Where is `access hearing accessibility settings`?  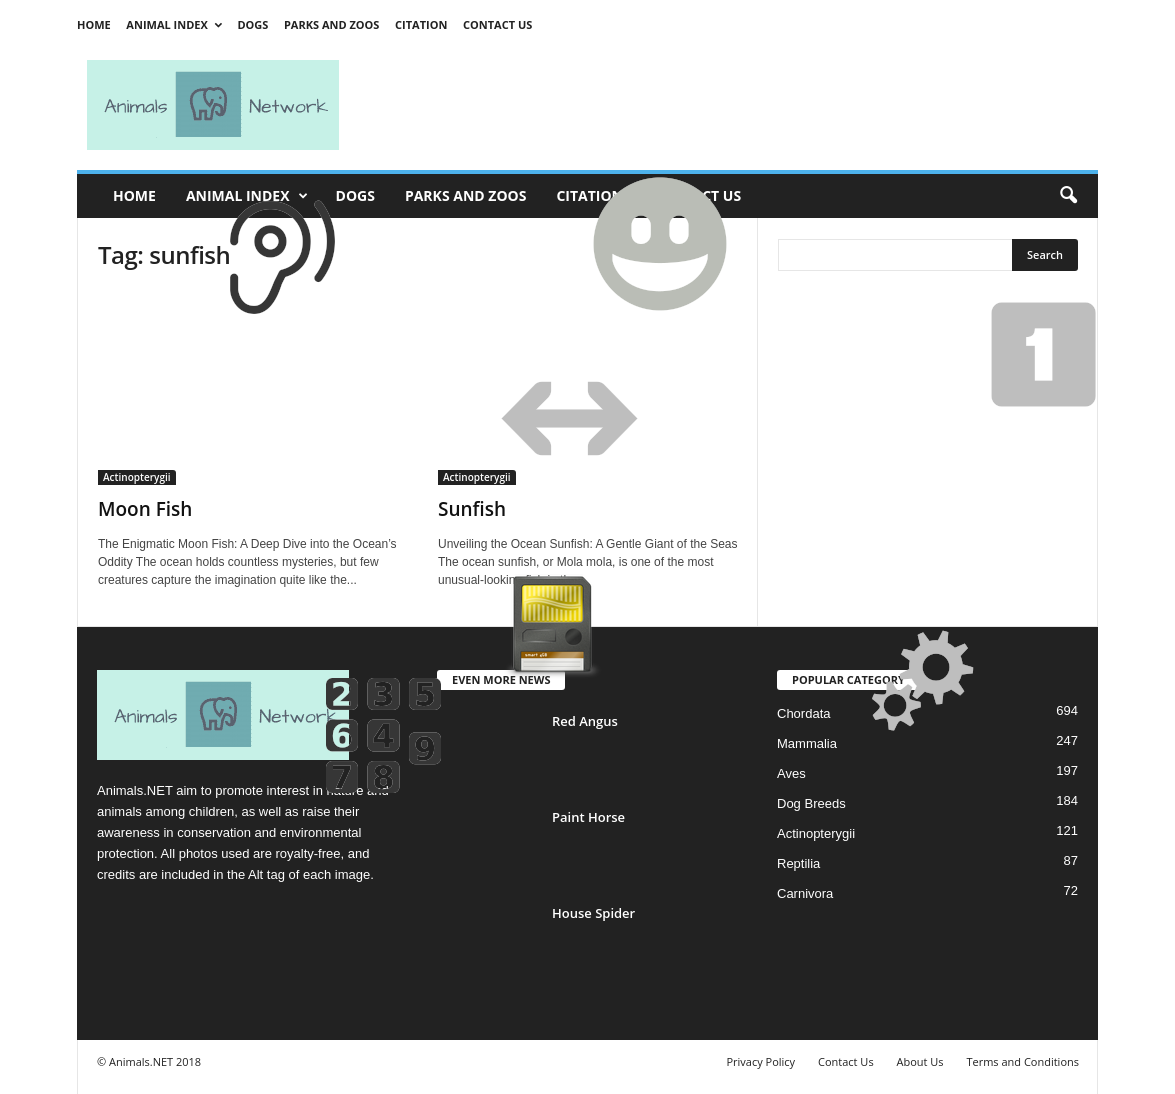
access hearing accessibility settings is located at coordinates (278, 257).